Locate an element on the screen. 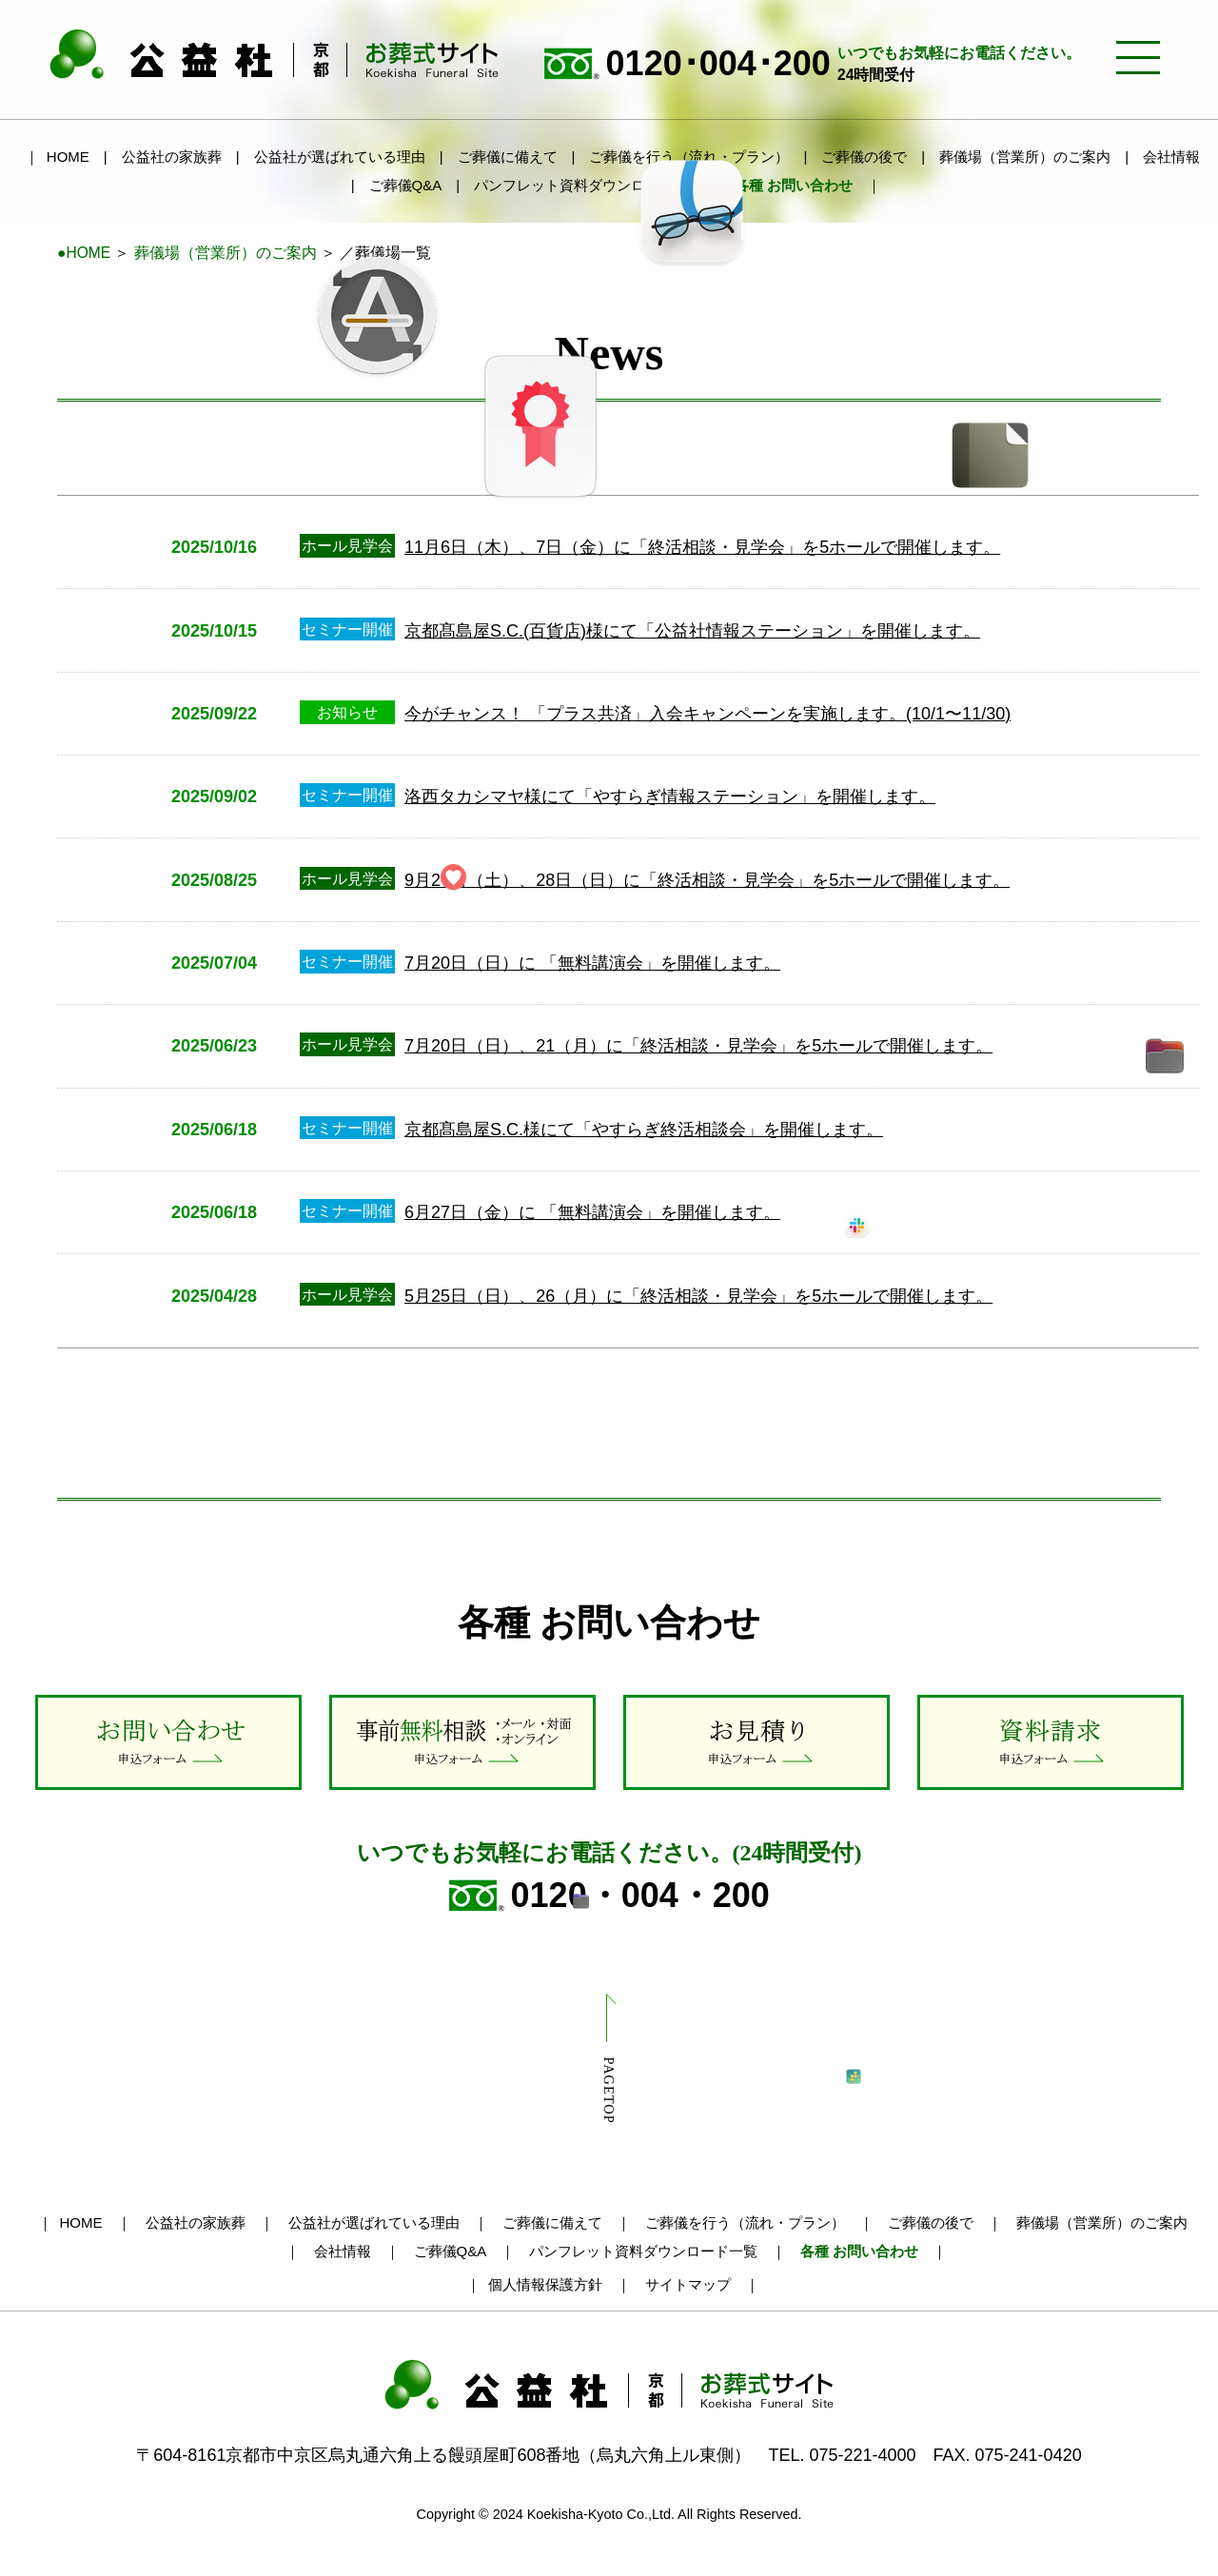  change desktop wallpaper settings is located at coordinates (990, 452).